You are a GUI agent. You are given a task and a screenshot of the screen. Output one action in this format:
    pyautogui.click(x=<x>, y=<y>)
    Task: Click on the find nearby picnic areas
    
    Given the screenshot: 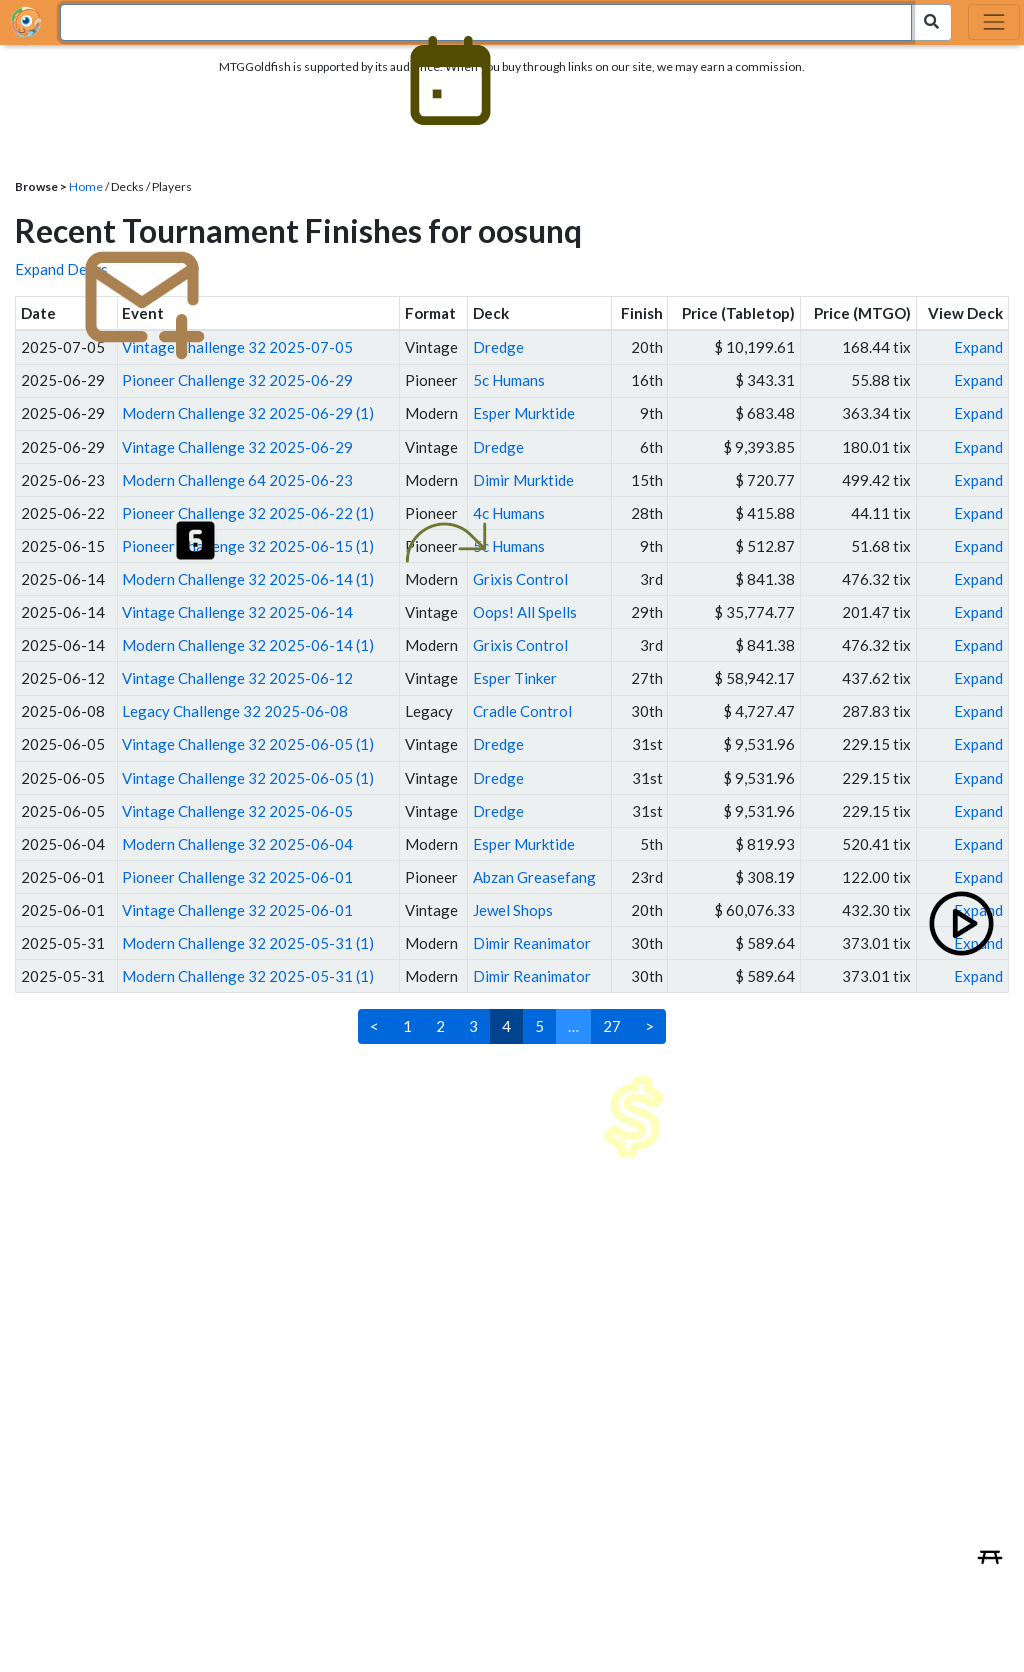 What is the action you would take?
    pyautogui.click(x=990, y=1558)
    